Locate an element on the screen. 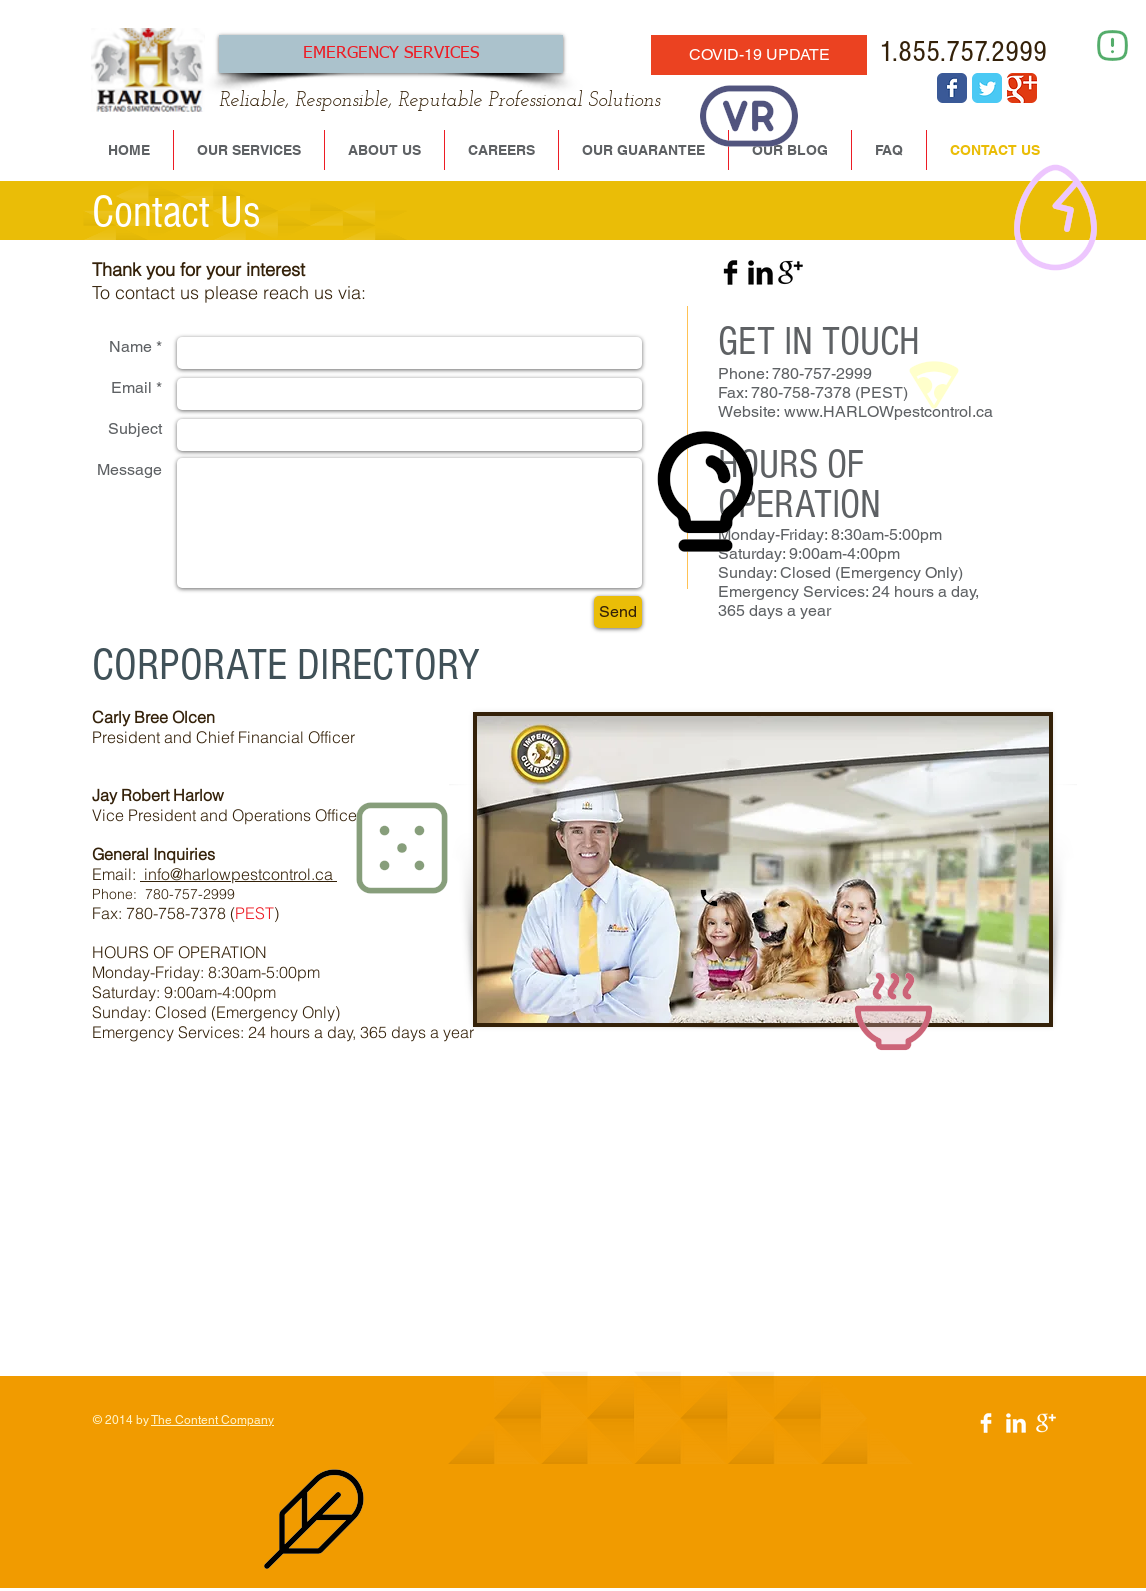 This screenshot has width=1146, height=1591. indicates hot food or meal options is located at coordinates (893, 1011).